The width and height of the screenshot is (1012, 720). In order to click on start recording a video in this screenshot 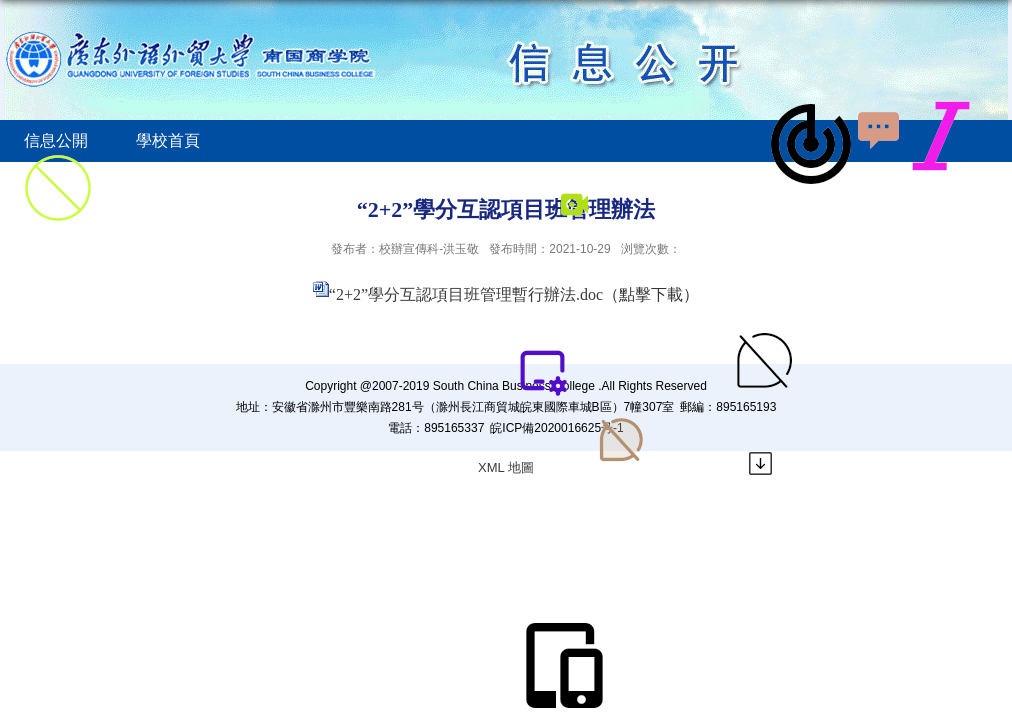, I will do `click(574, 204)`.